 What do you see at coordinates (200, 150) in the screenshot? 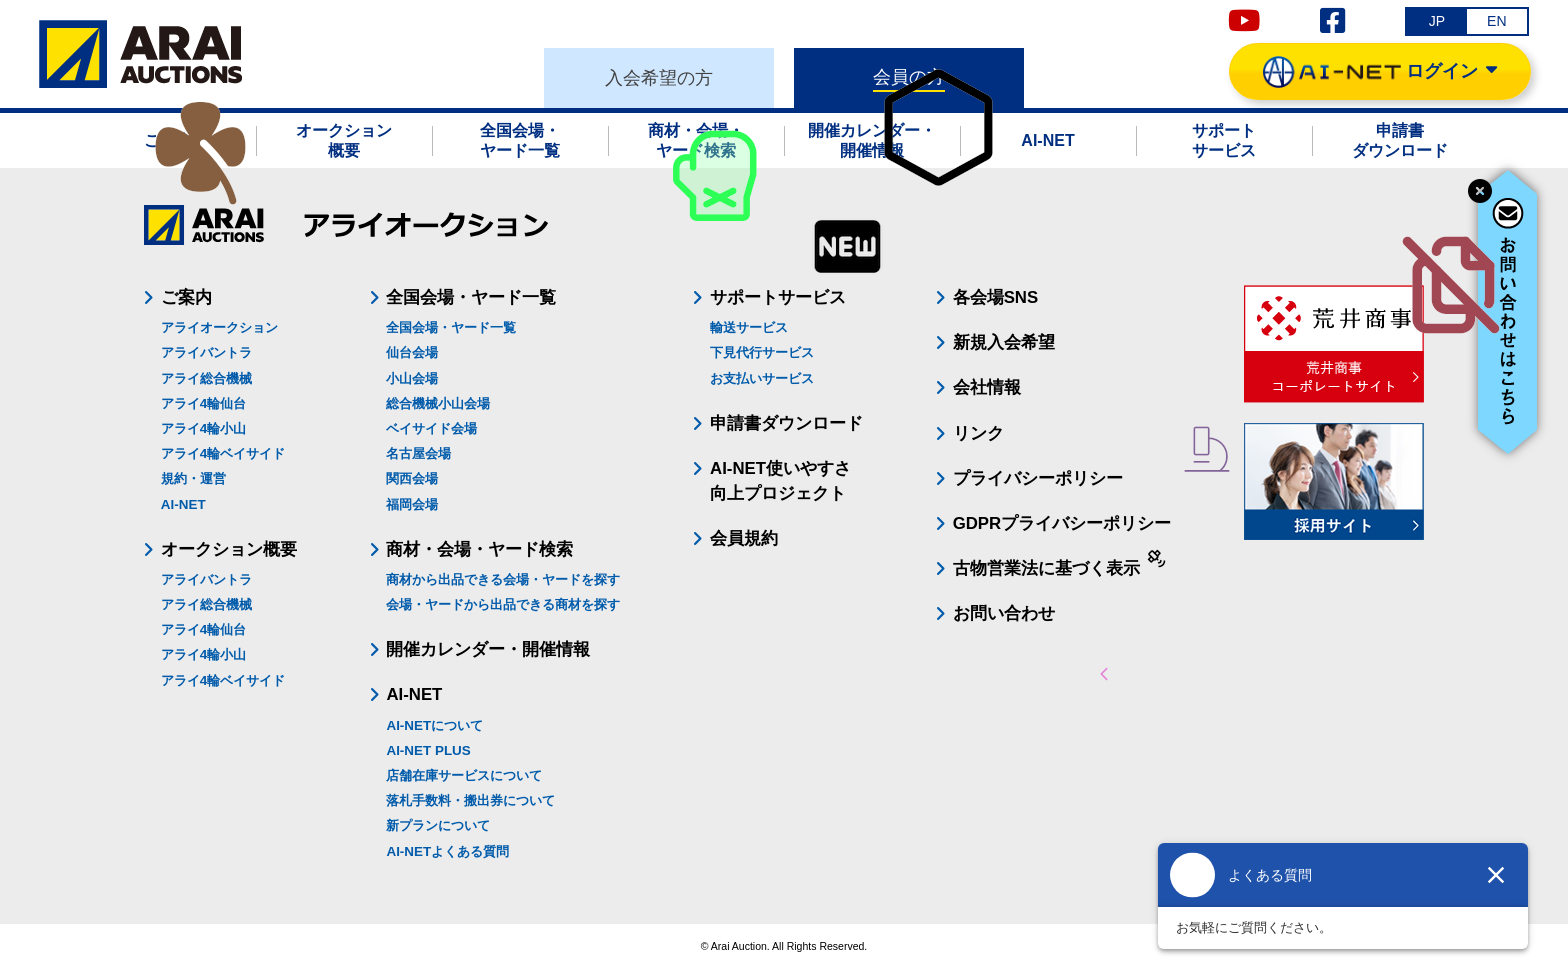
I see `indicates a lucky or bonus reward` at bounding box center [200, 150].